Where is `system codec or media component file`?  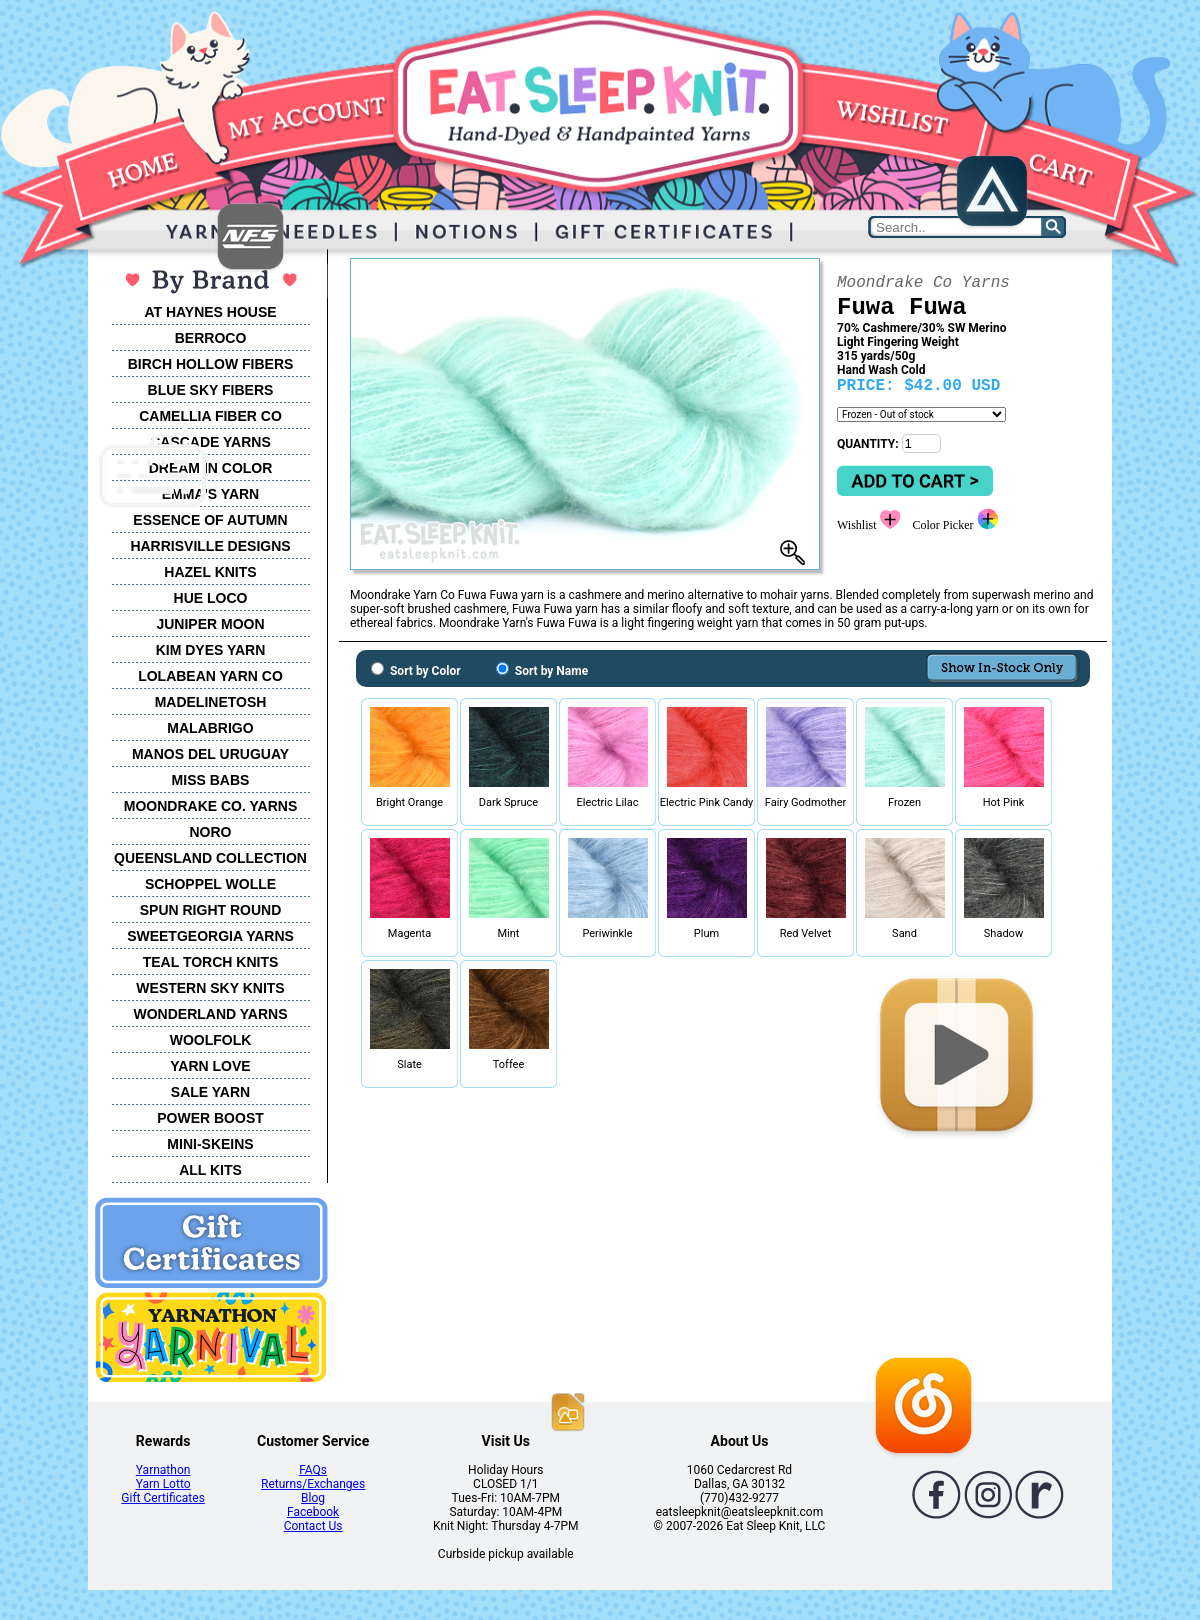
system codec or media component file is located at coordinates (956, 1057).